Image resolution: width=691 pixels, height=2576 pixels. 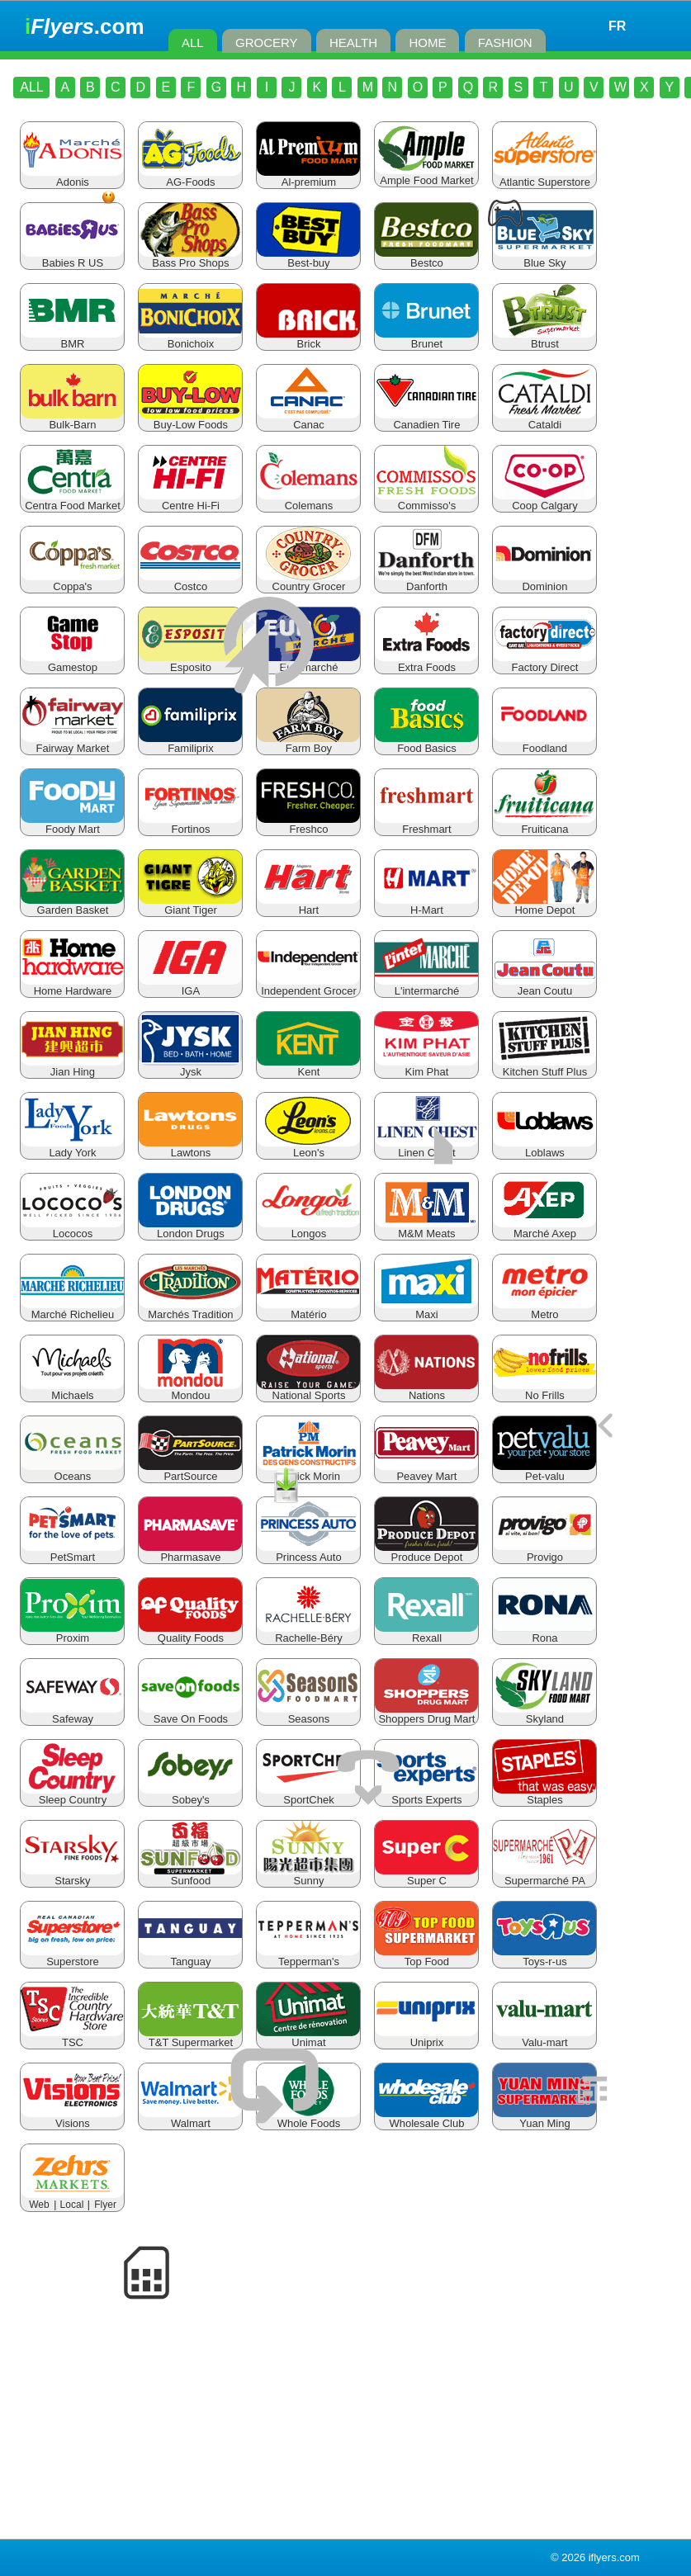 I want to click on remove all items from the list, so click(x=594, y=2088).